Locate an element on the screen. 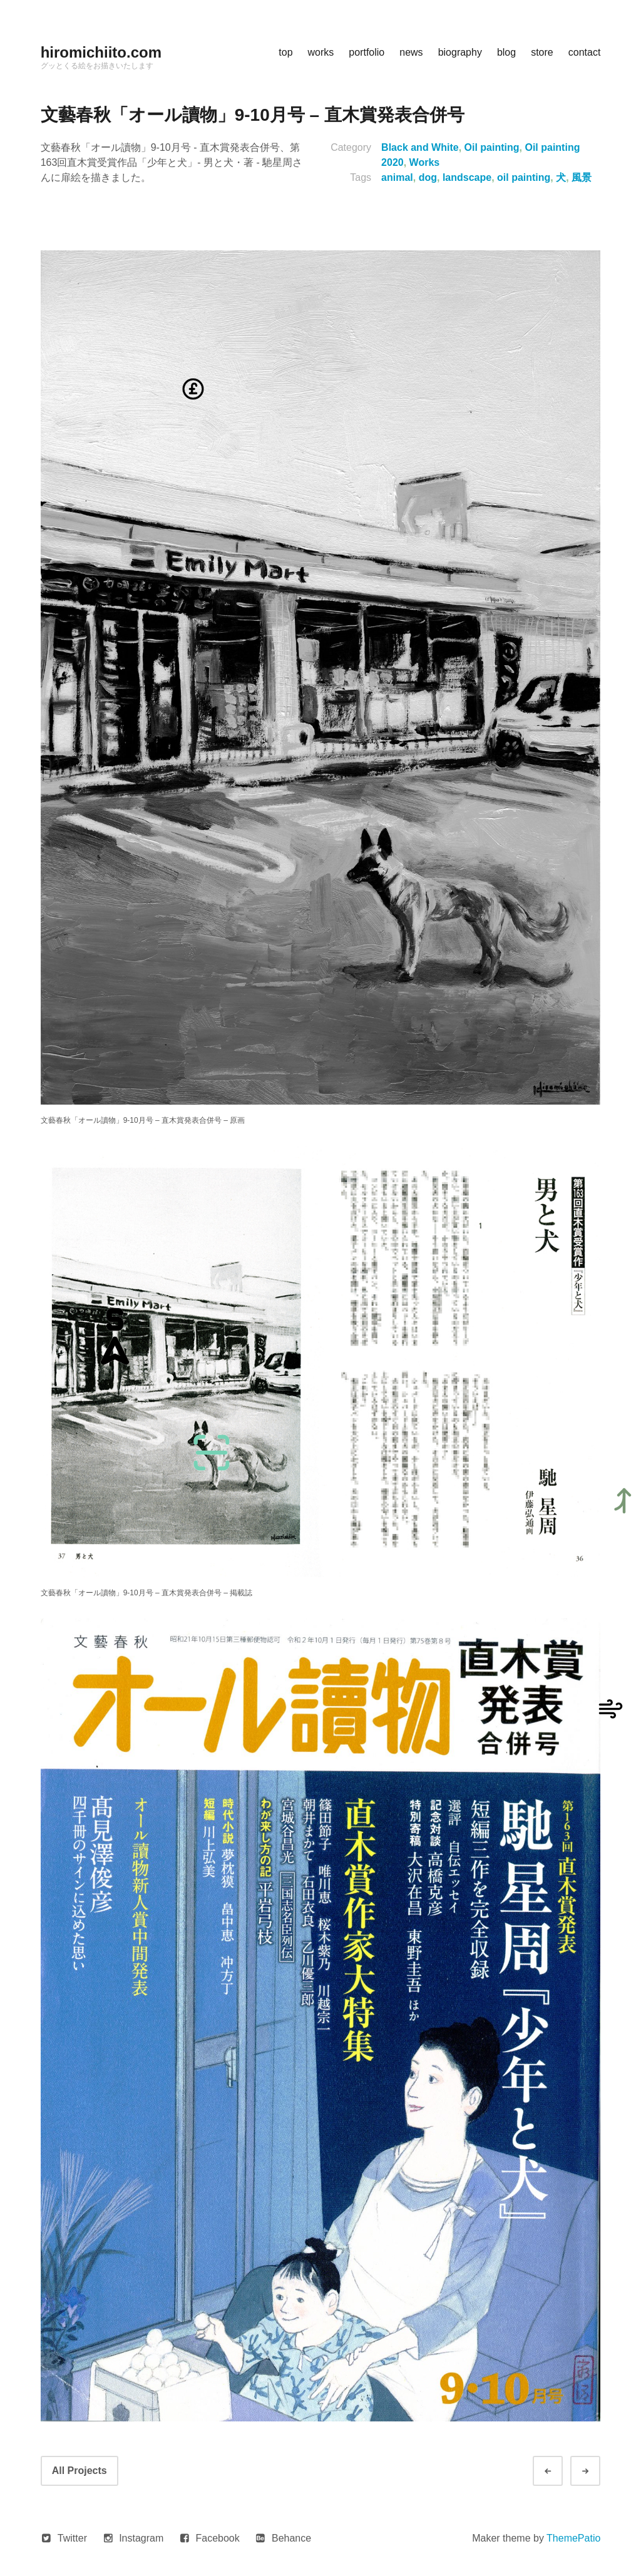 The image size is (641, 2576). view balance in british pounds is located at coordinates (193, 389).